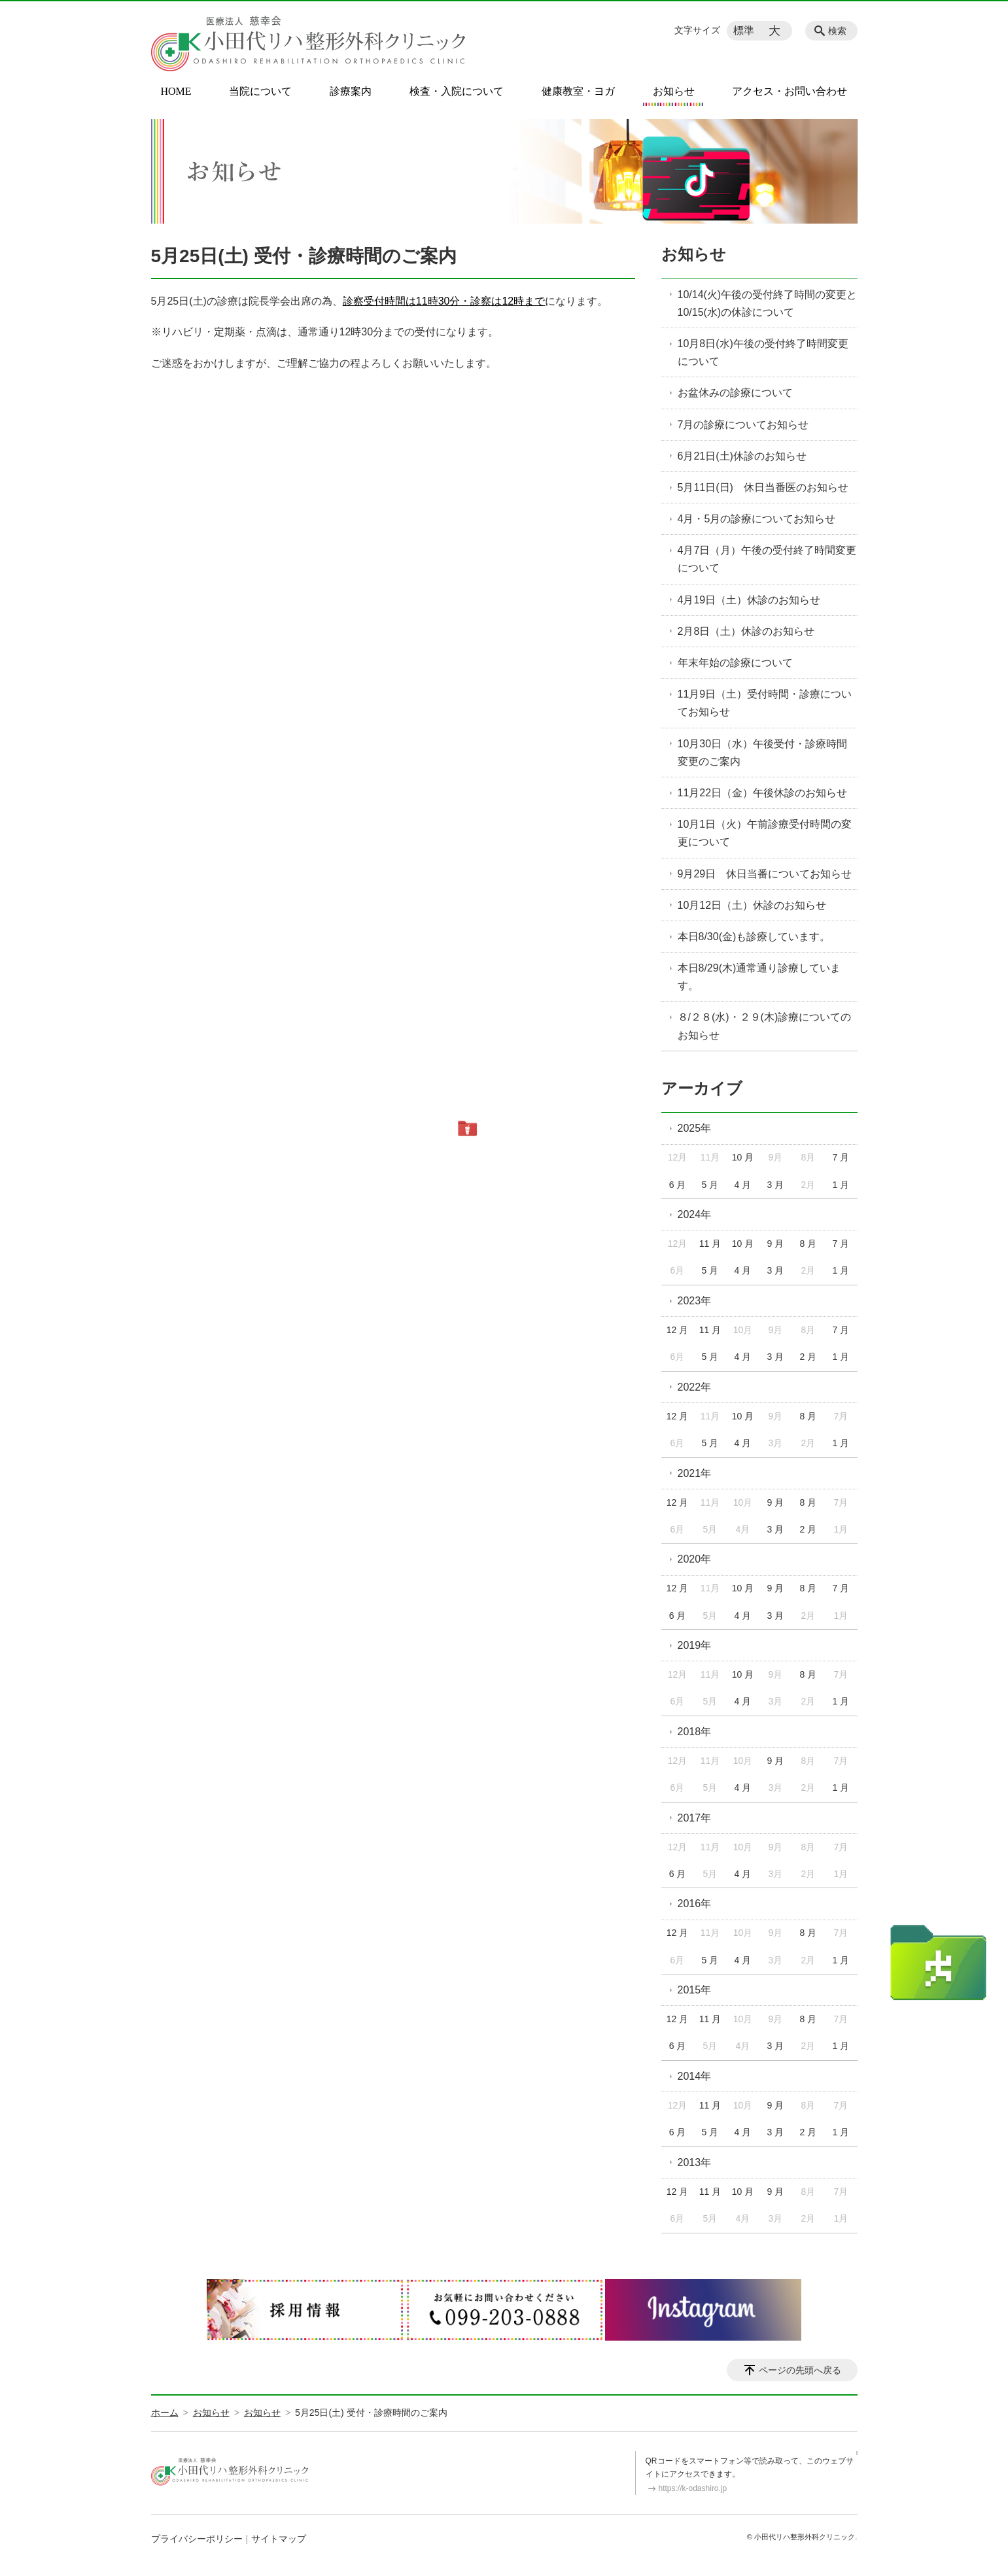 The height and width of the screenshot is (2576, 1008). What do you see at coordinates (938, 1965) in the screenshot?
I see `open your GameJolt games folder` at bounding box center [938, 1965].